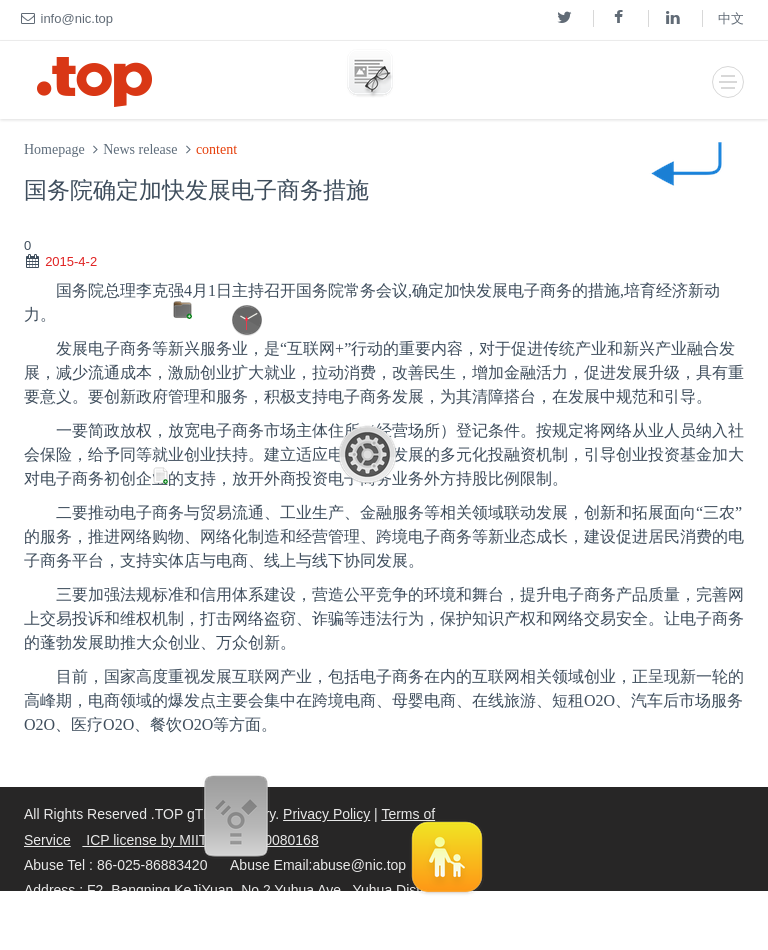 Image resolution: width=768 pixels, height=950 pixels. I want to click on open gnome documents app, so click(370, 72).